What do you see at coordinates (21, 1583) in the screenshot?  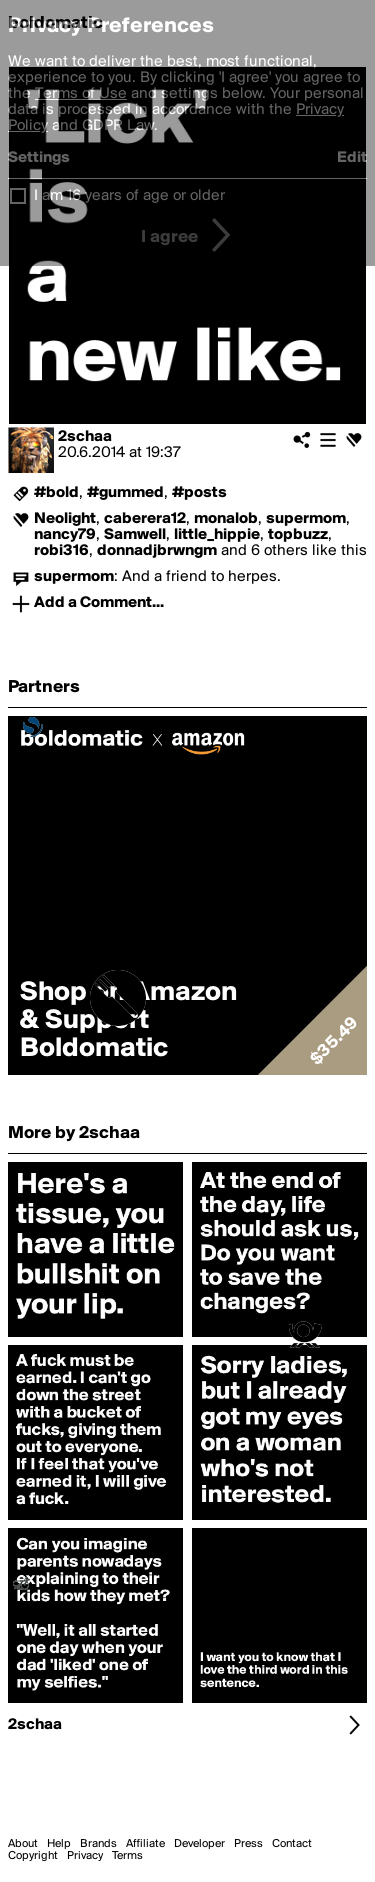 I see `open the Honeygain app` at bounding box center [21, 1583].